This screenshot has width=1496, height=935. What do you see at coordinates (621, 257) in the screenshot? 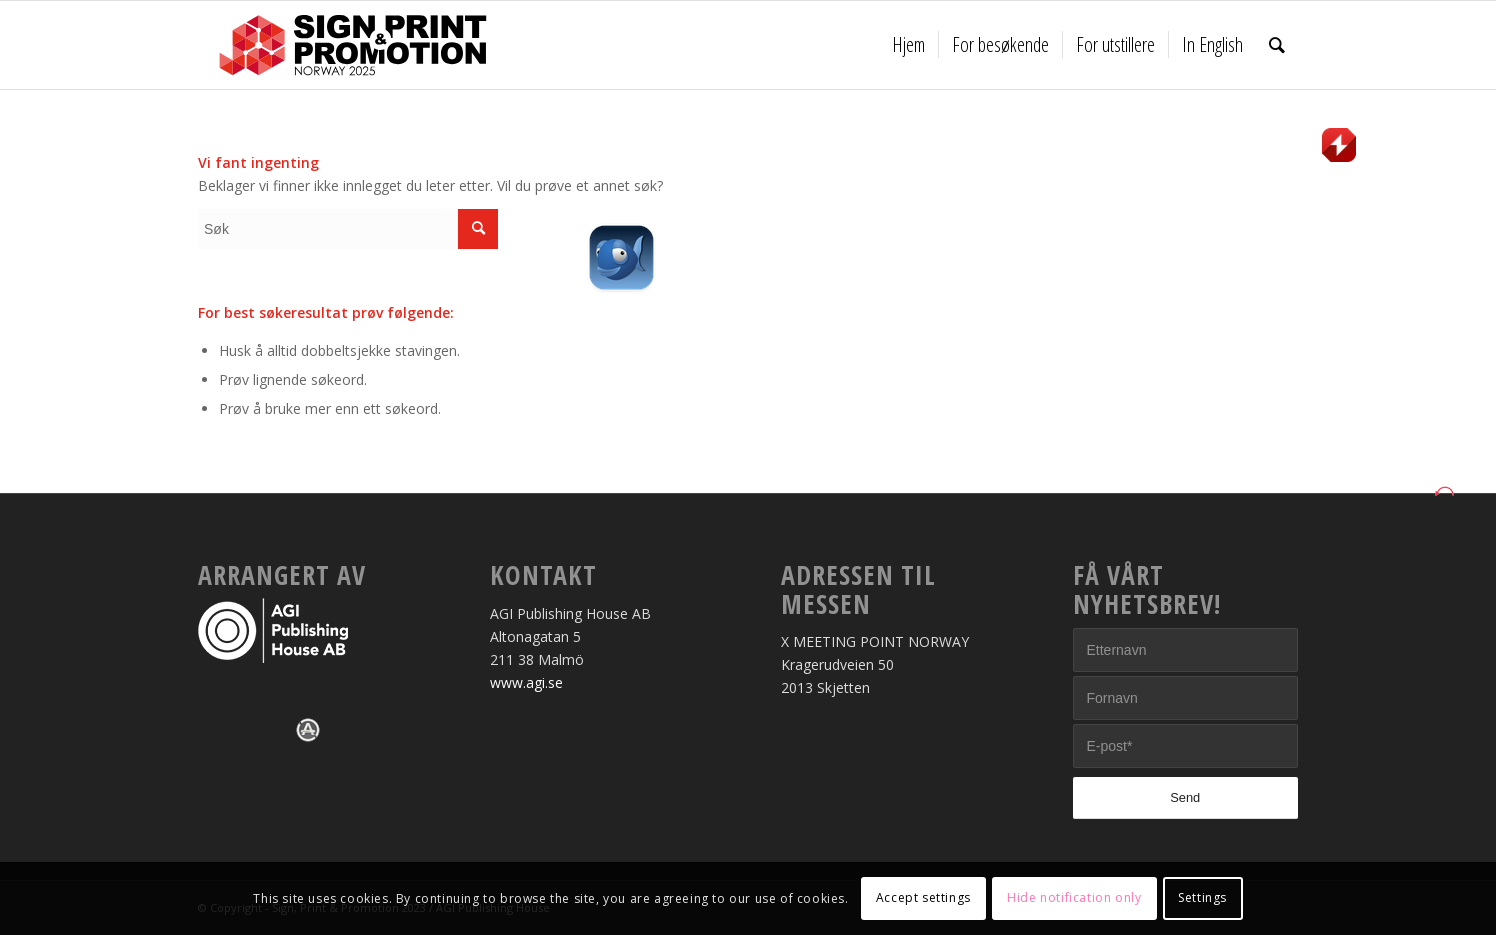
I see `open bluefish text editor` at bounding box center [621, 257].